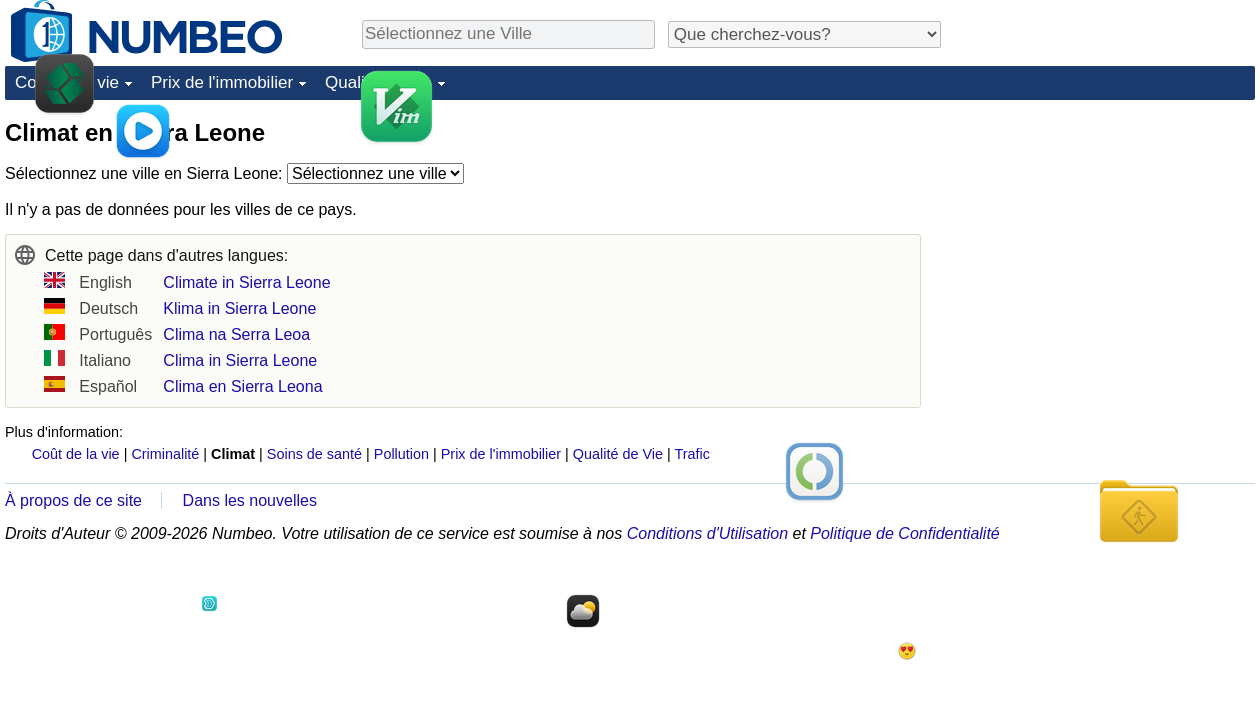 This screenshot has height=720, width=1260. What do you see at coordinates (64, 83) in the screenshot?
I see `open cachyos pi application` at bounding box center [64, 83].